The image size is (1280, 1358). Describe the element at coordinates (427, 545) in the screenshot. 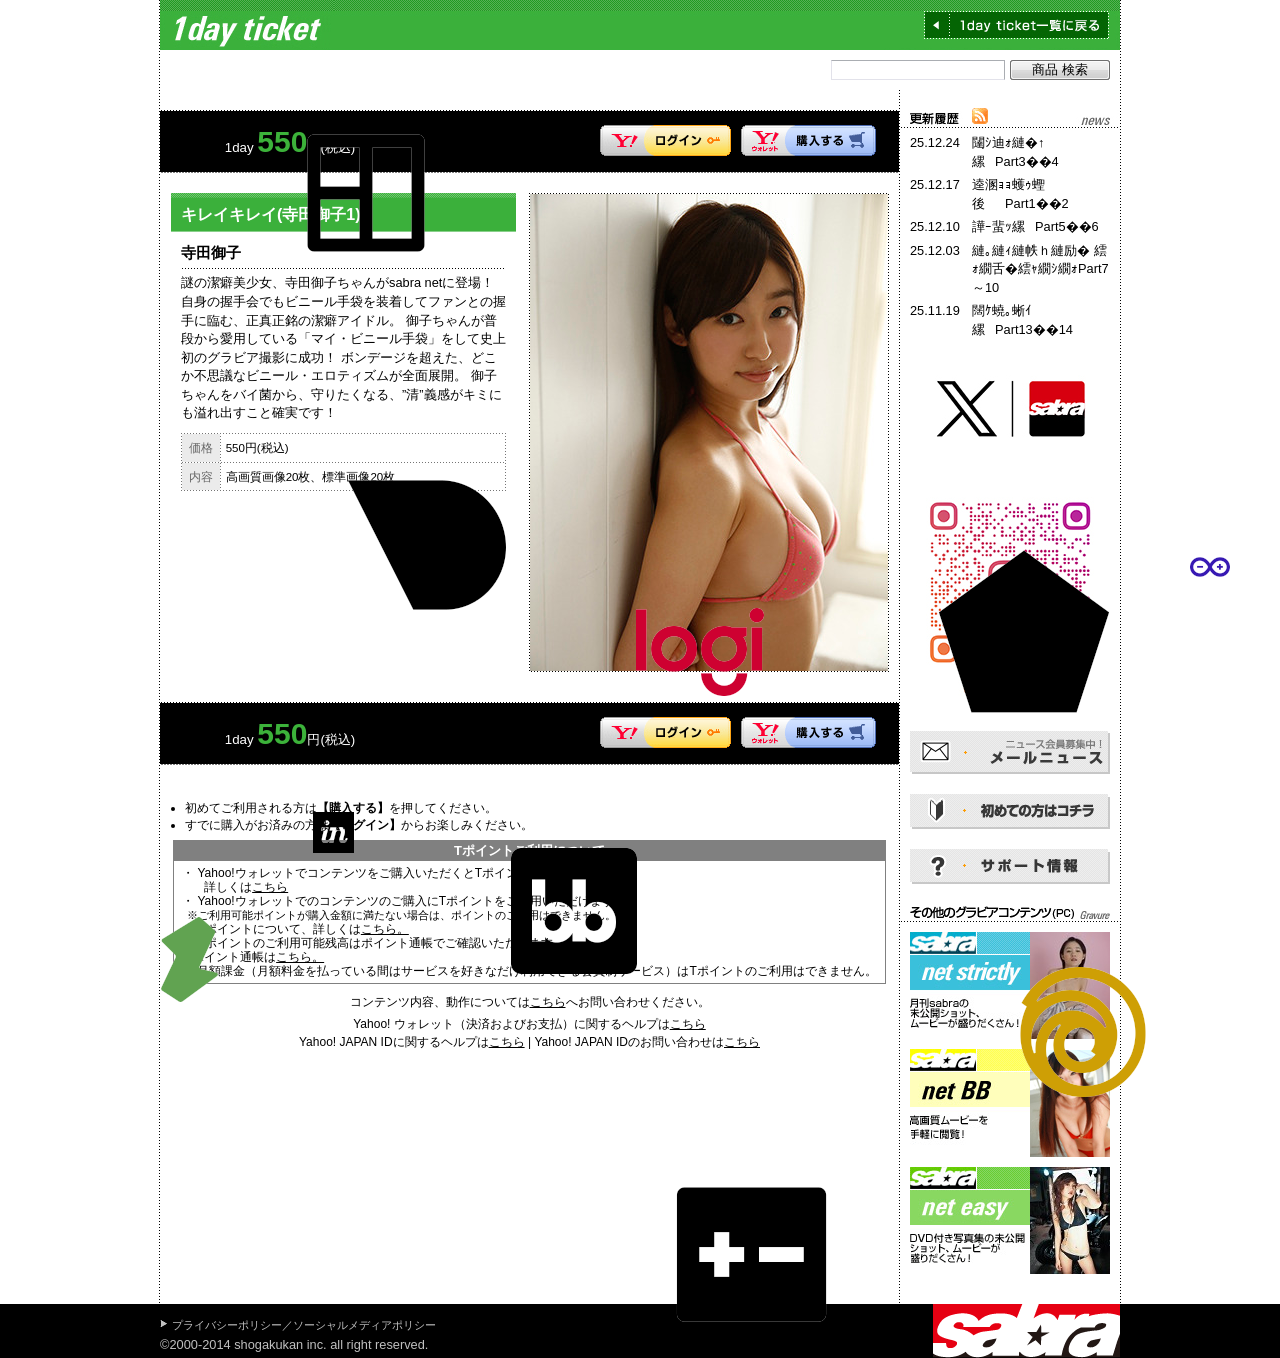

I see `open netdata monitoring dashboard` at that location.